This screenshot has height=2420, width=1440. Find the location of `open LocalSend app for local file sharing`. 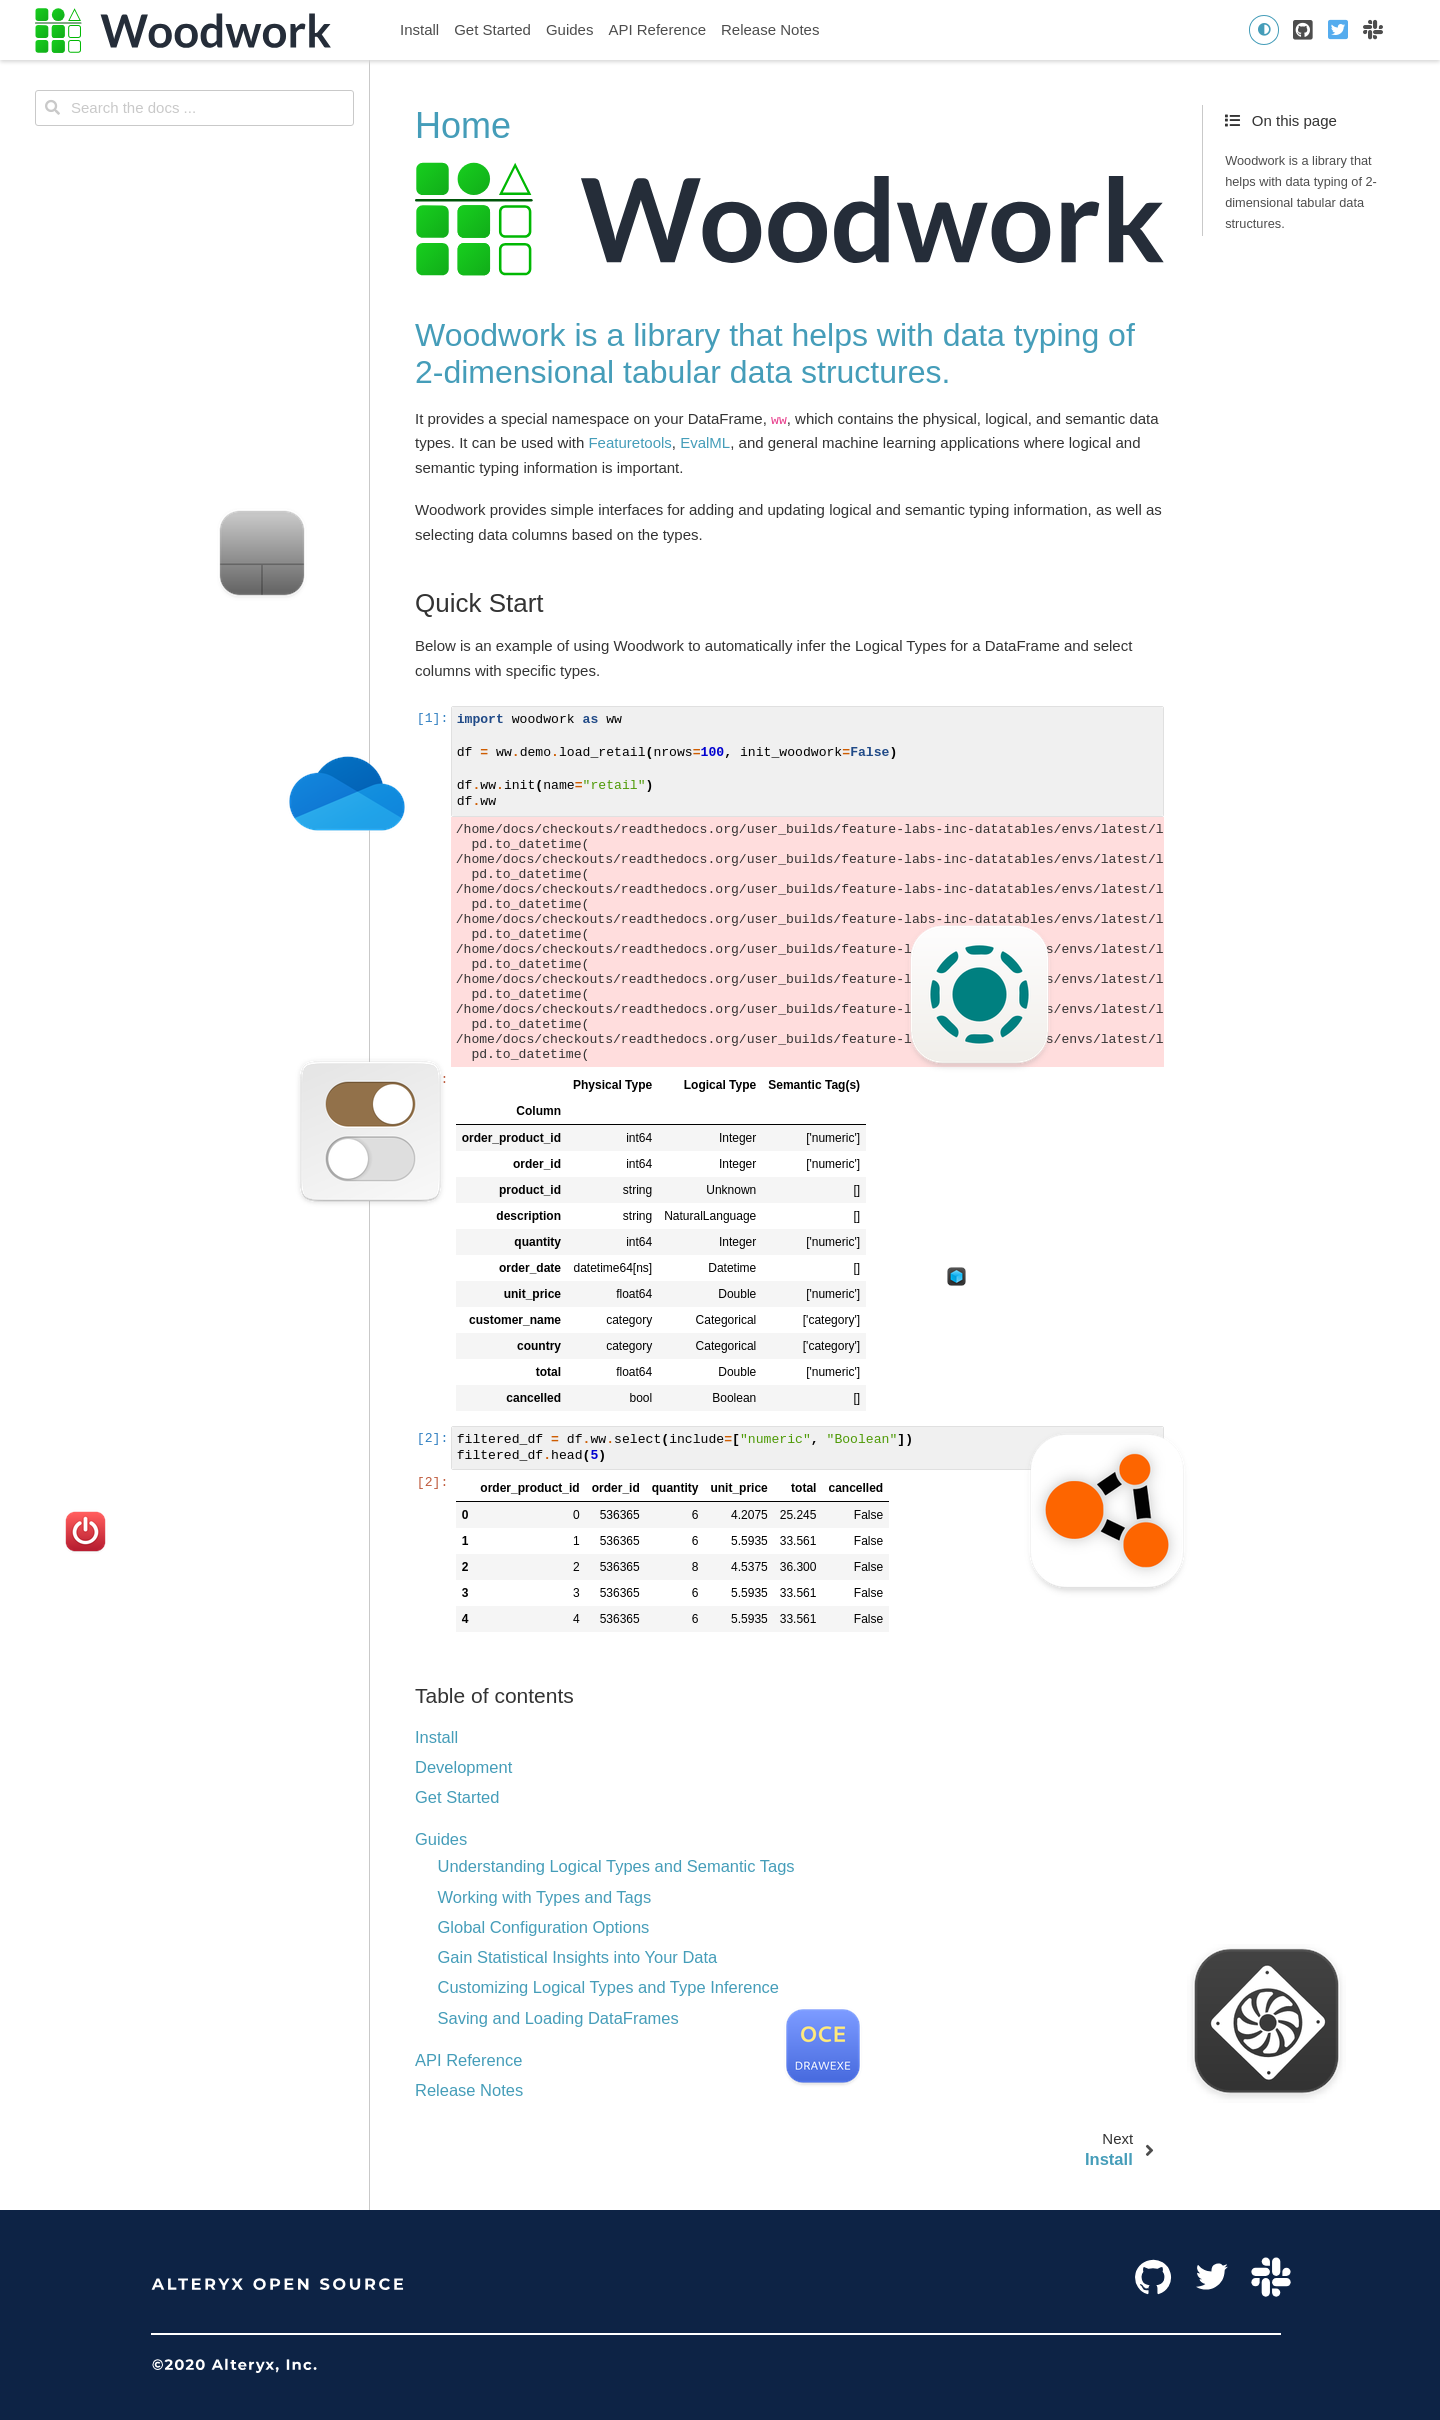

open LocalSend app for local file sharing is located at coordinates (979, 994).